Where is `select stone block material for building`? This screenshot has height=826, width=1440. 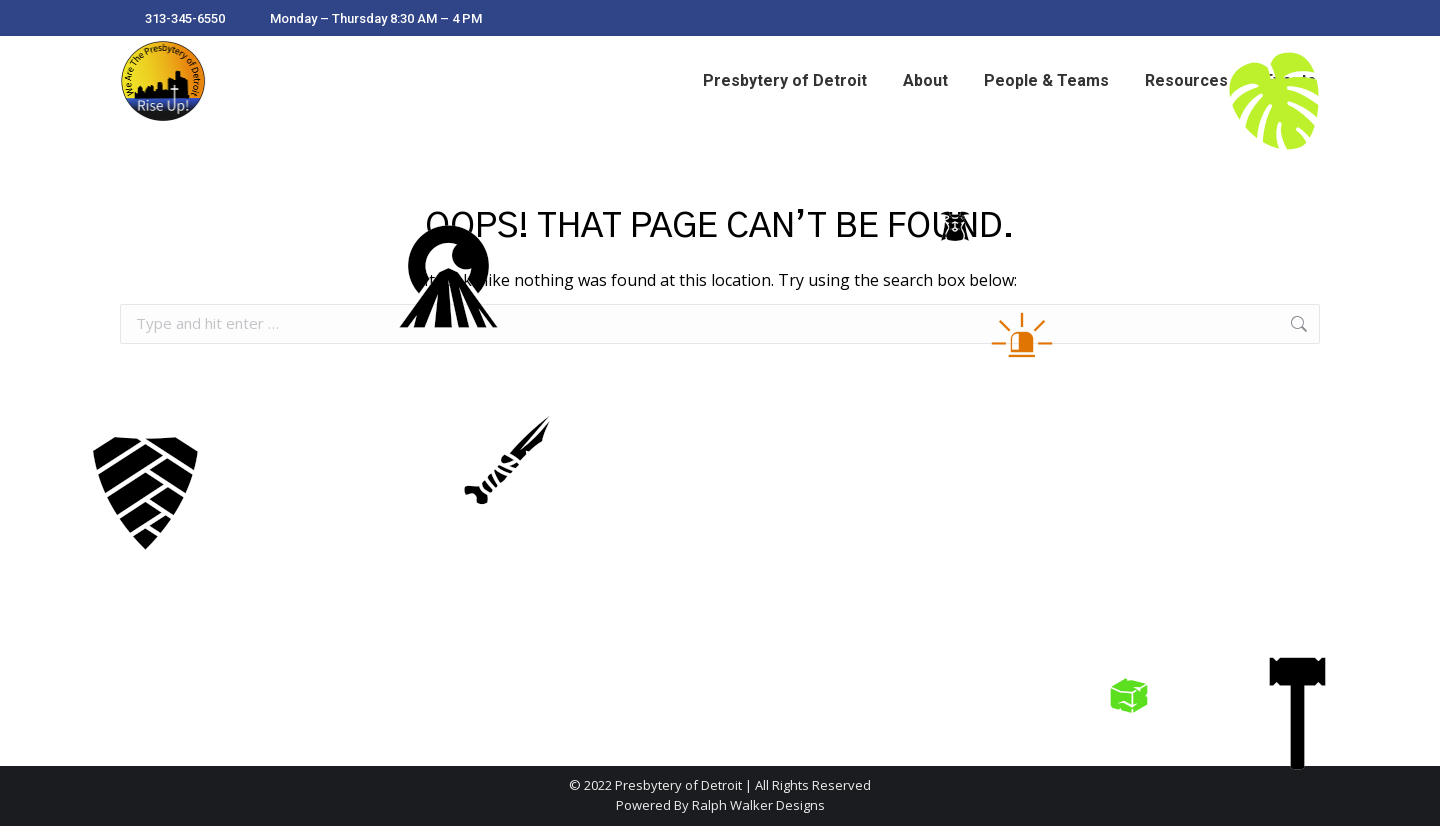 select stone block material for building is located at coordinates (1129, 695).